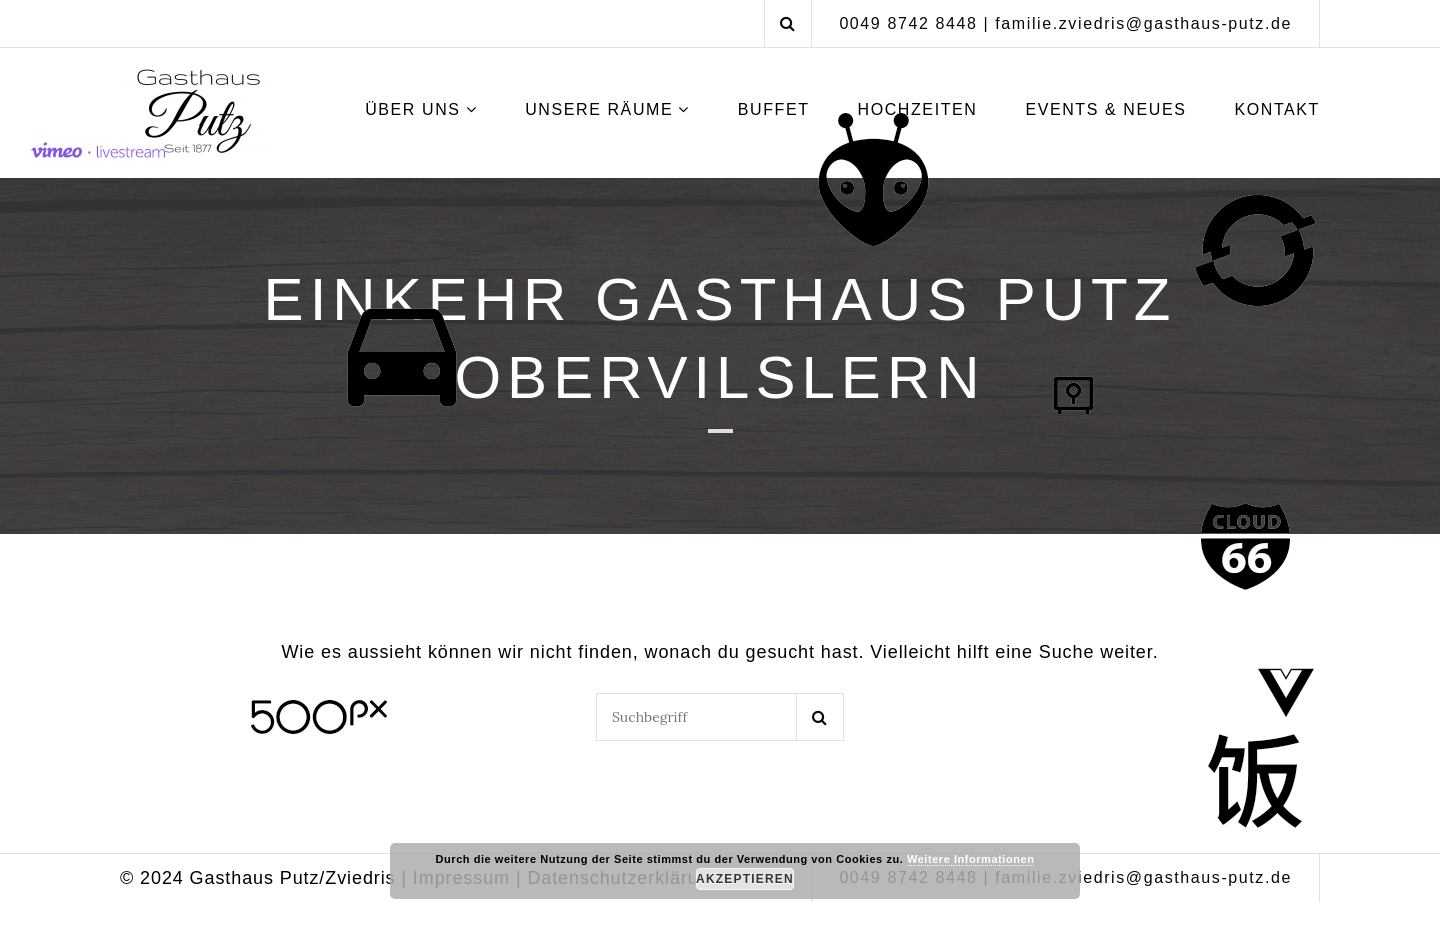  What do you see at coordinates (1245, 546) in the screenshot?
I see `cloud66 company logo` at bounding box center [1245, 546].